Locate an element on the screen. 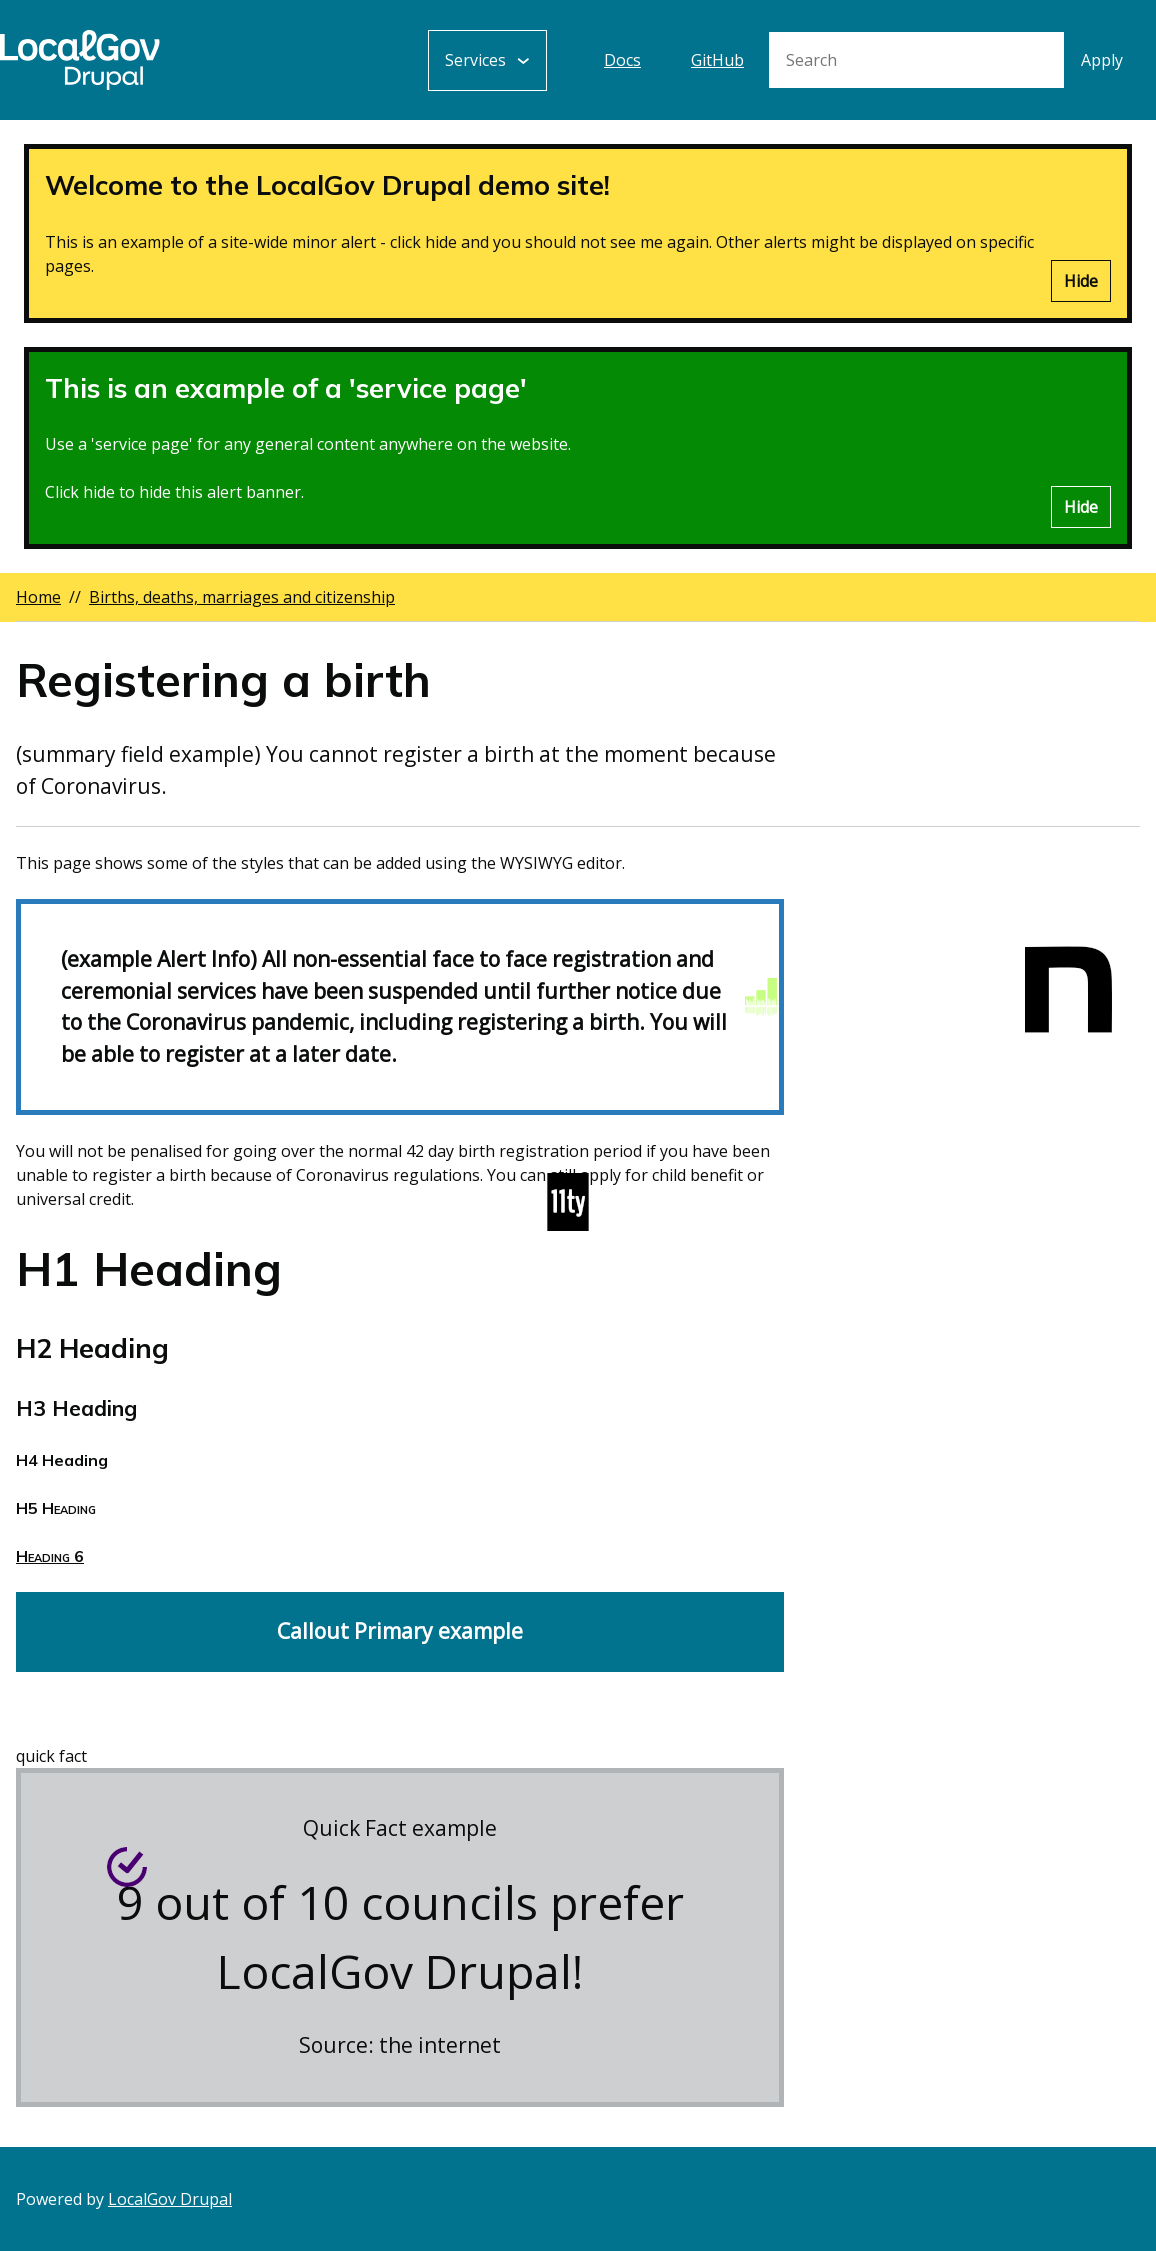  eleventy (11ty) static site generator logo is located at coordinates (568, 1202).